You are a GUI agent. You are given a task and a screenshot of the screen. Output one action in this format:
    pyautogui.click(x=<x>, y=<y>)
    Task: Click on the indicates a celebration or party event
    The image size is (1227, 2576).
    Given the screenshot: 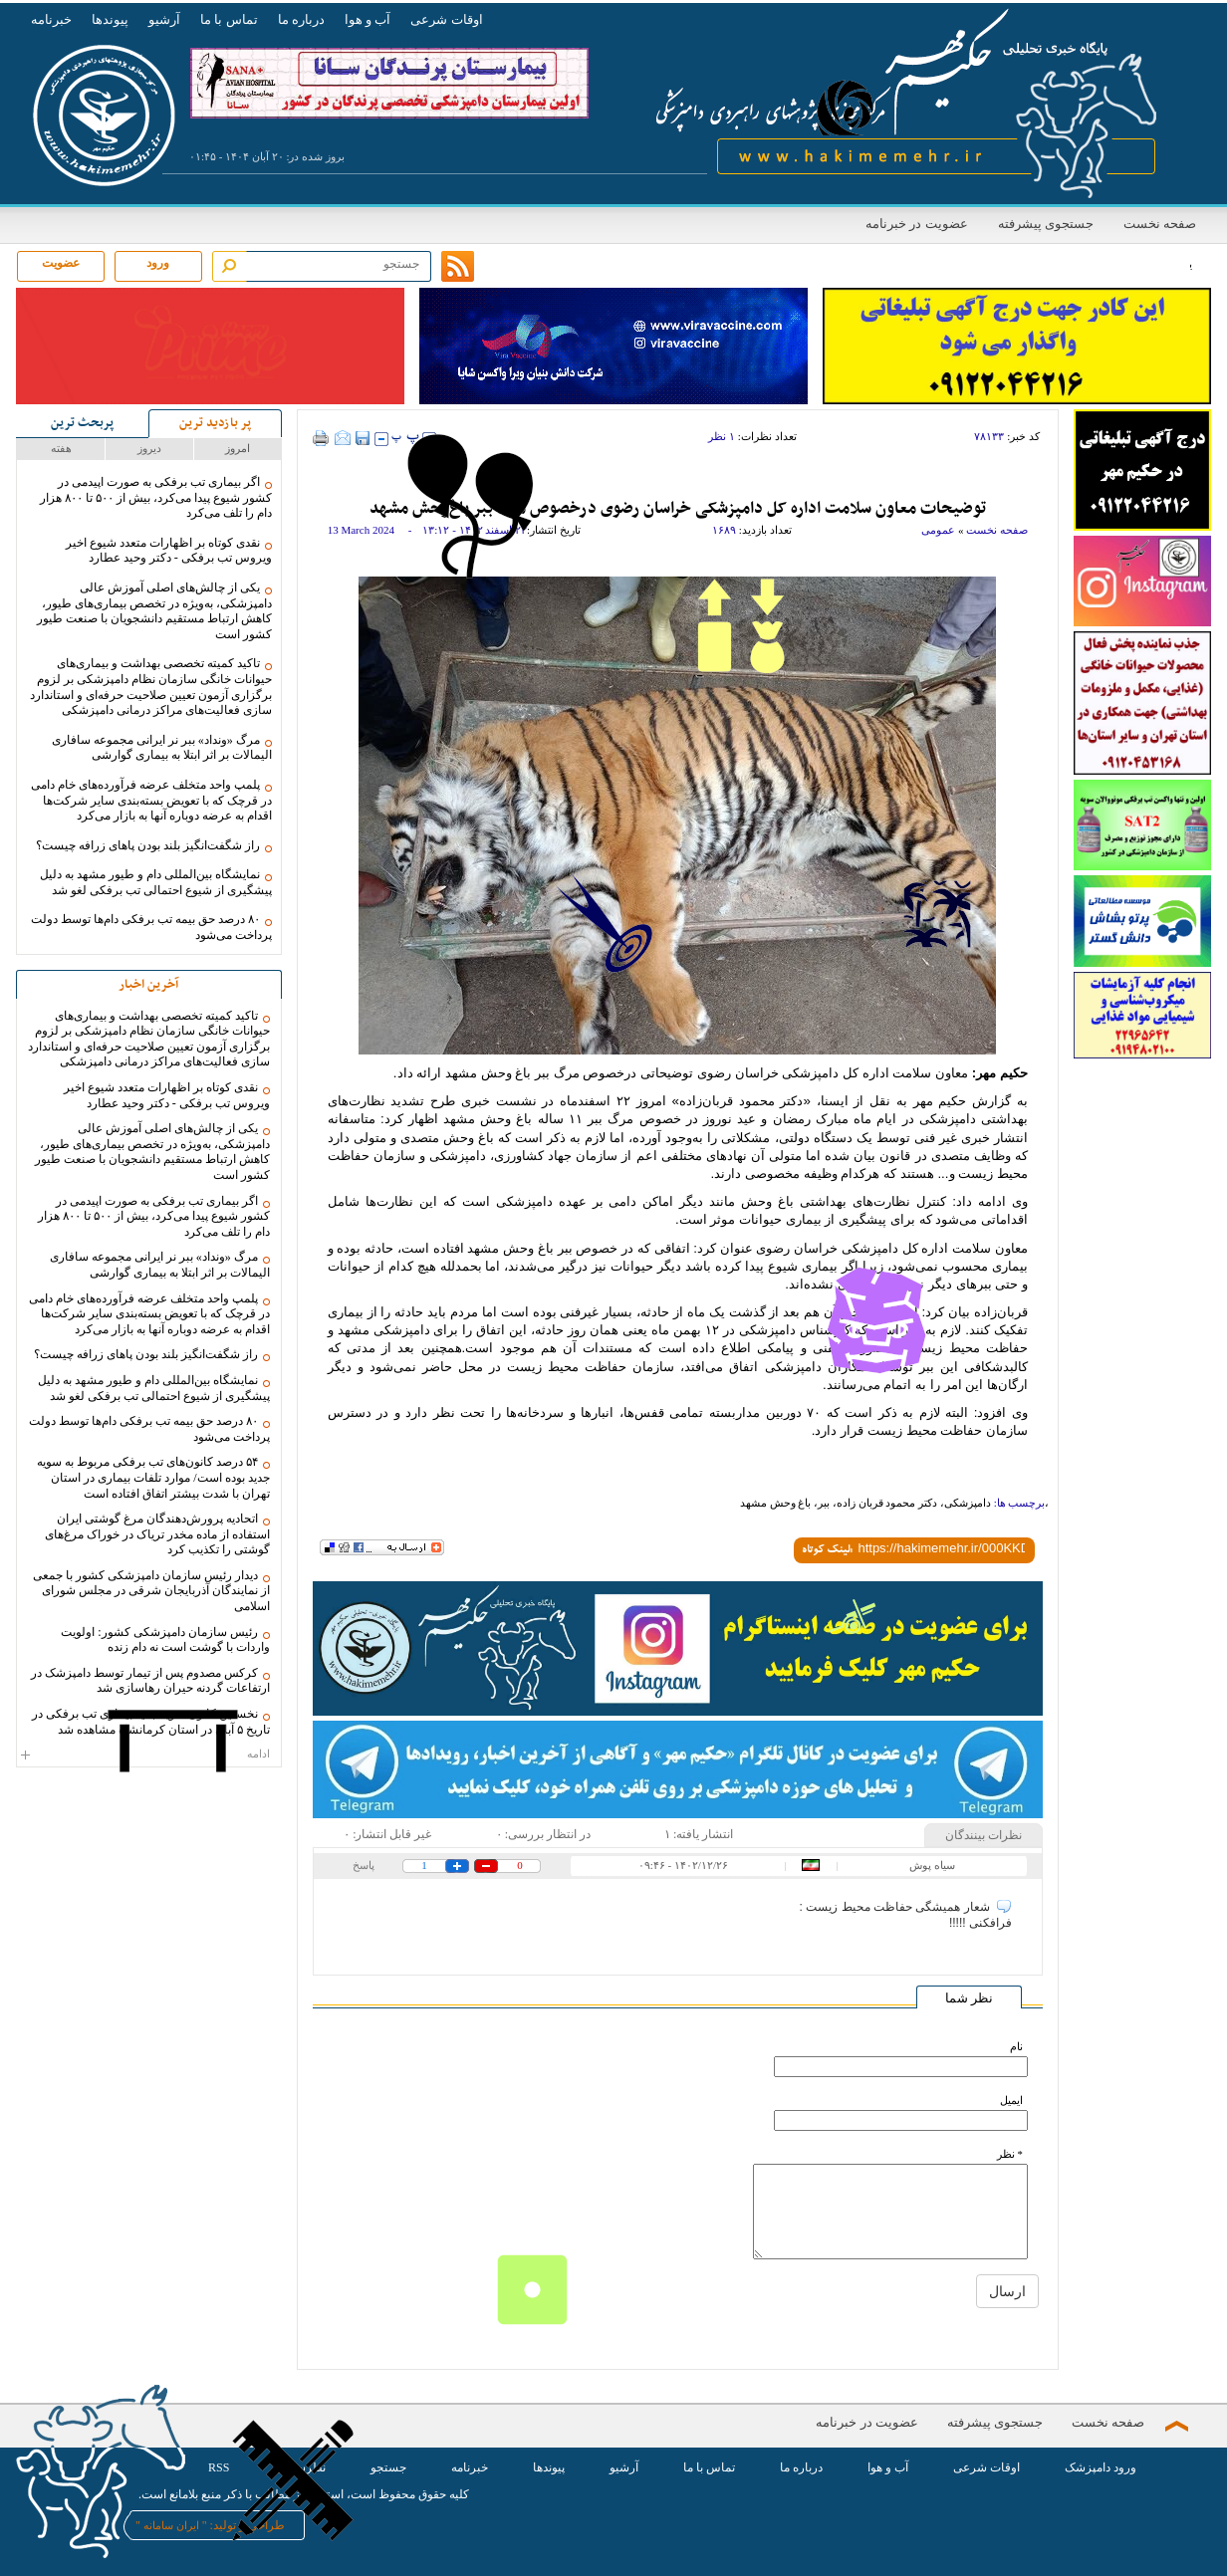 What is the action you would take?
    pyautogui.click(x=468, y=505)
    